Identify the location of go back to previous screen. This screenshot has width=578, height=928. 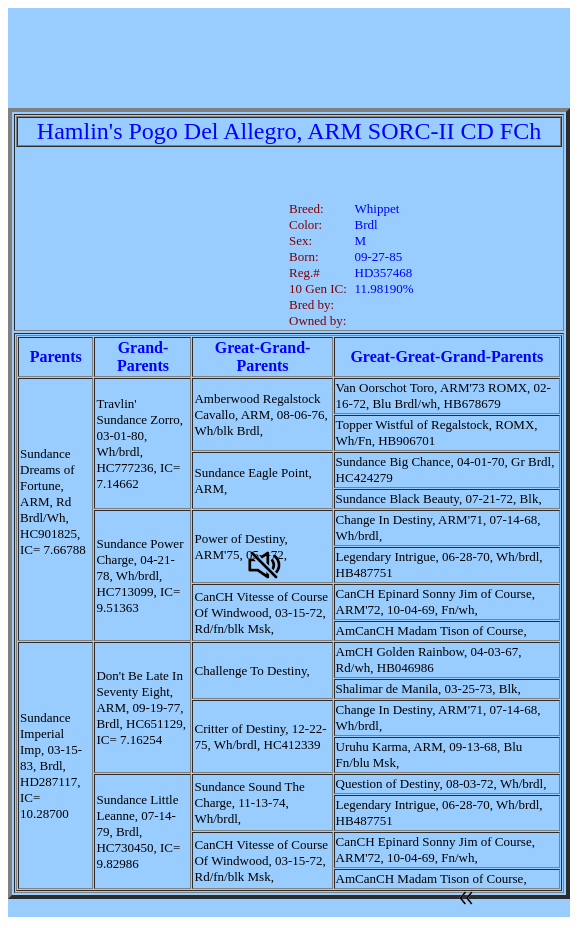
(466, 898).